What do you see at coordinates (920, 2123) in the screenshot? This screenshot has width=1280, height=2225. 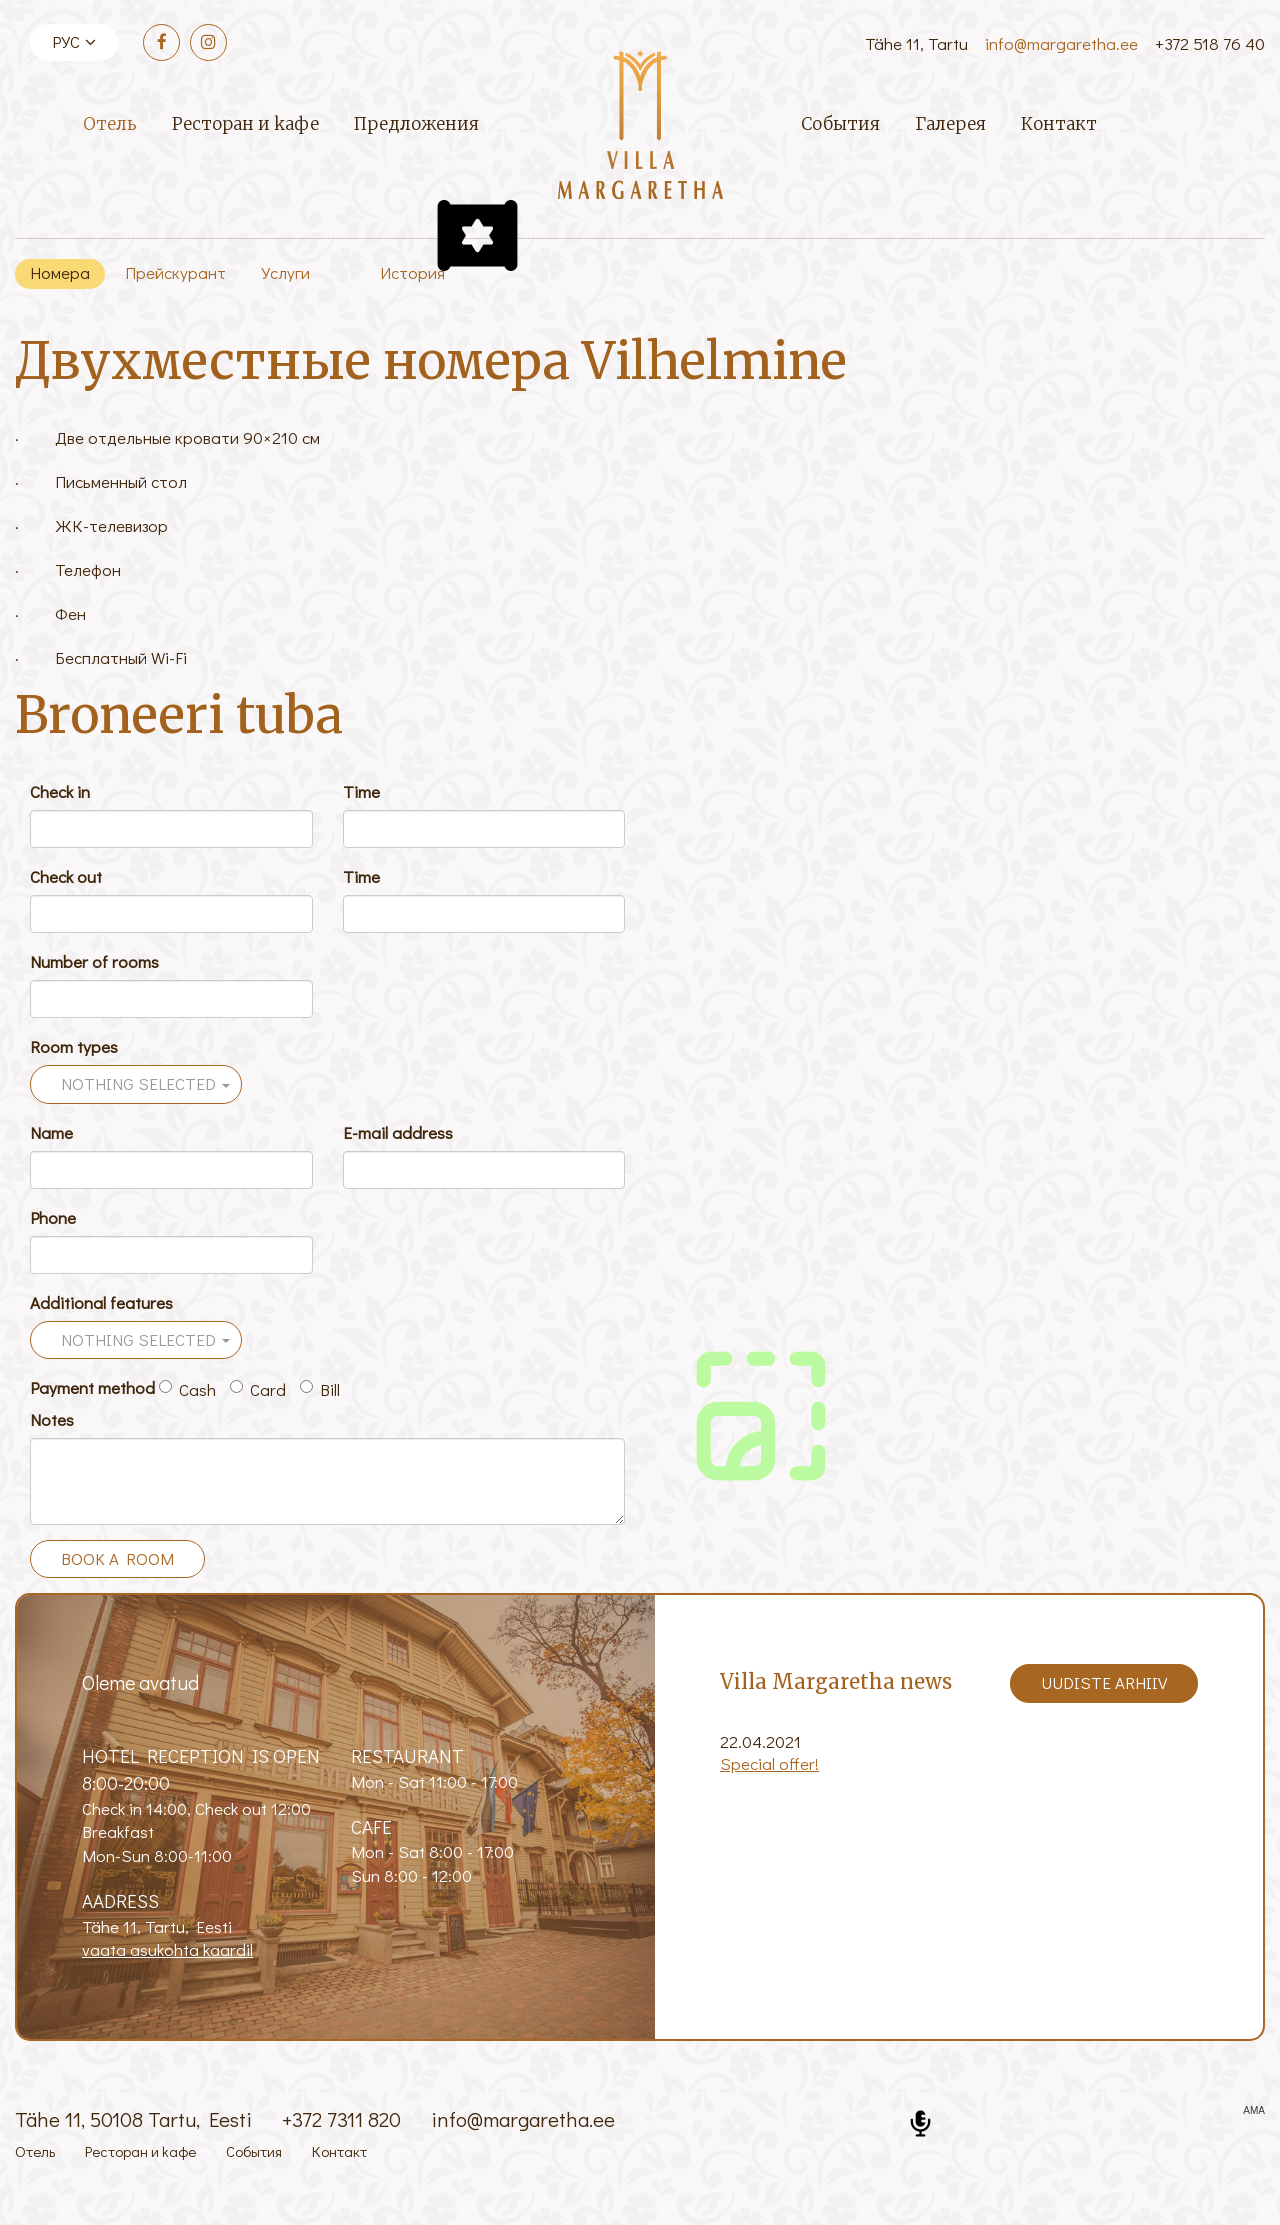 I see `tap to record audio or voice message` at bounding box center [920, 2123].